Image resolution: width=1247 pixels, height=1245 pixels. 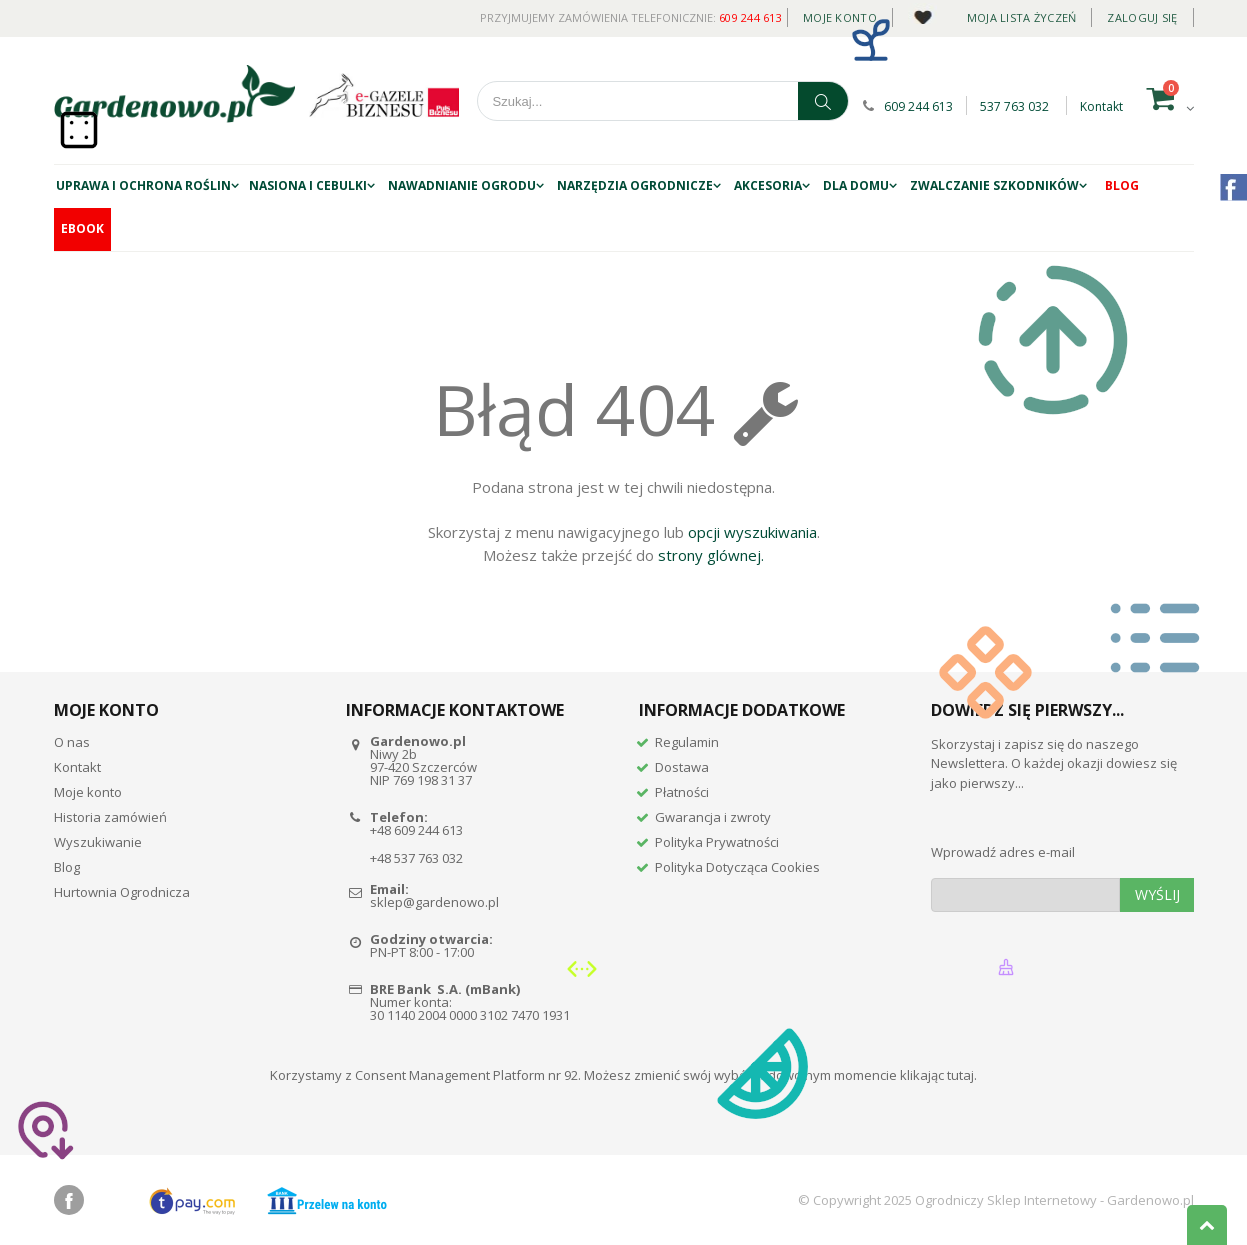 I want to click on view system logs or activity history, so click(x=1155, y=638).